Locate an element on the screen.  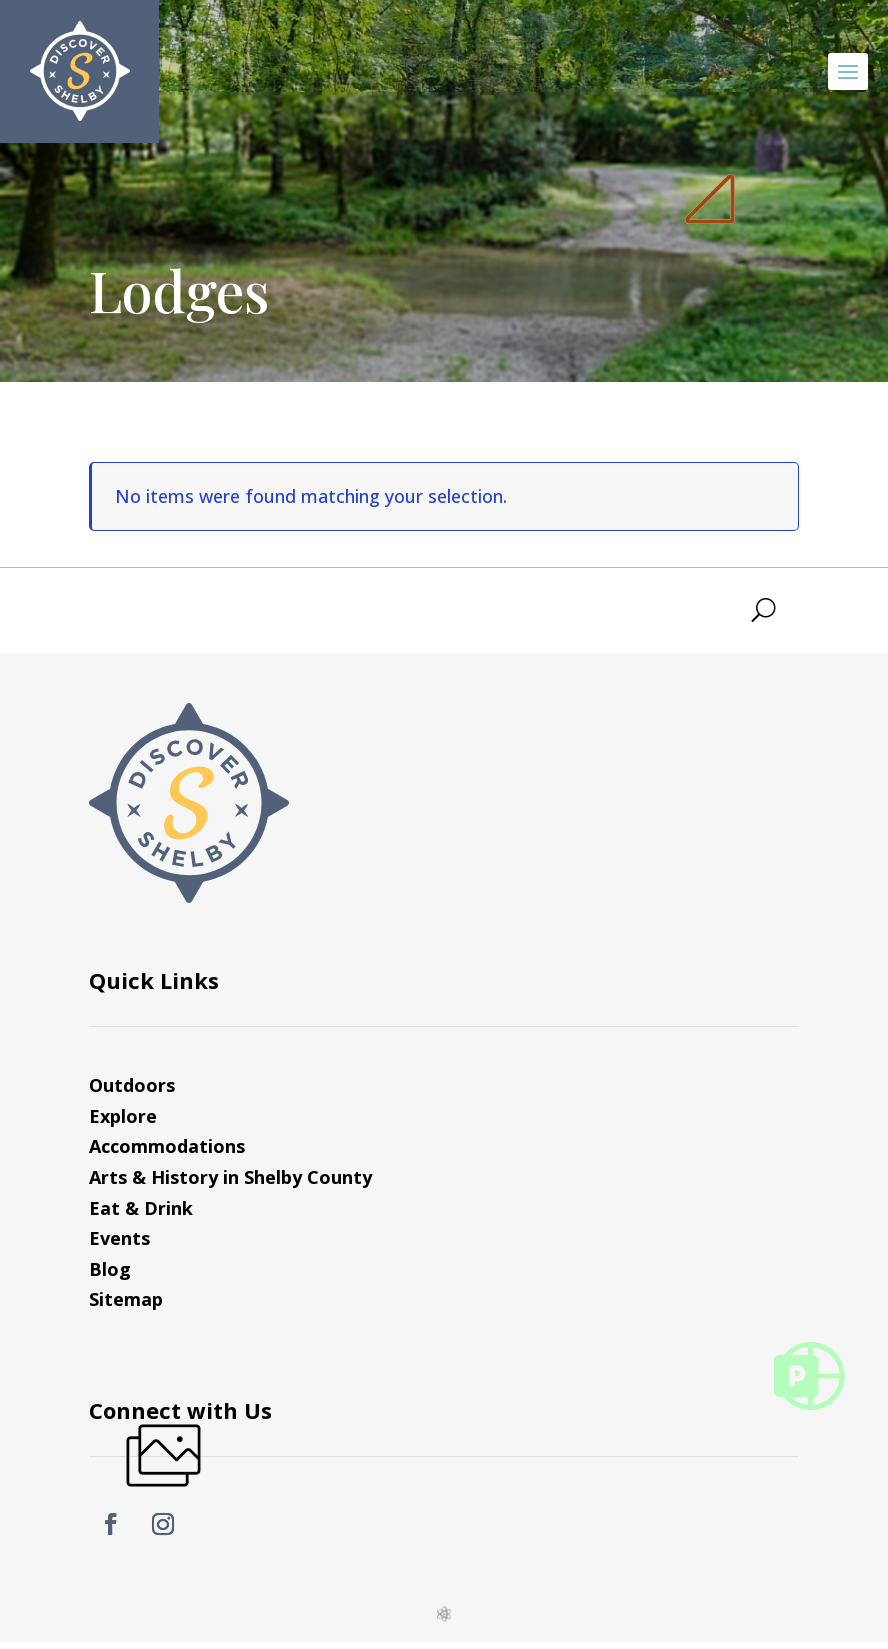
view photo gallery is located at coordinates (163, 1455).